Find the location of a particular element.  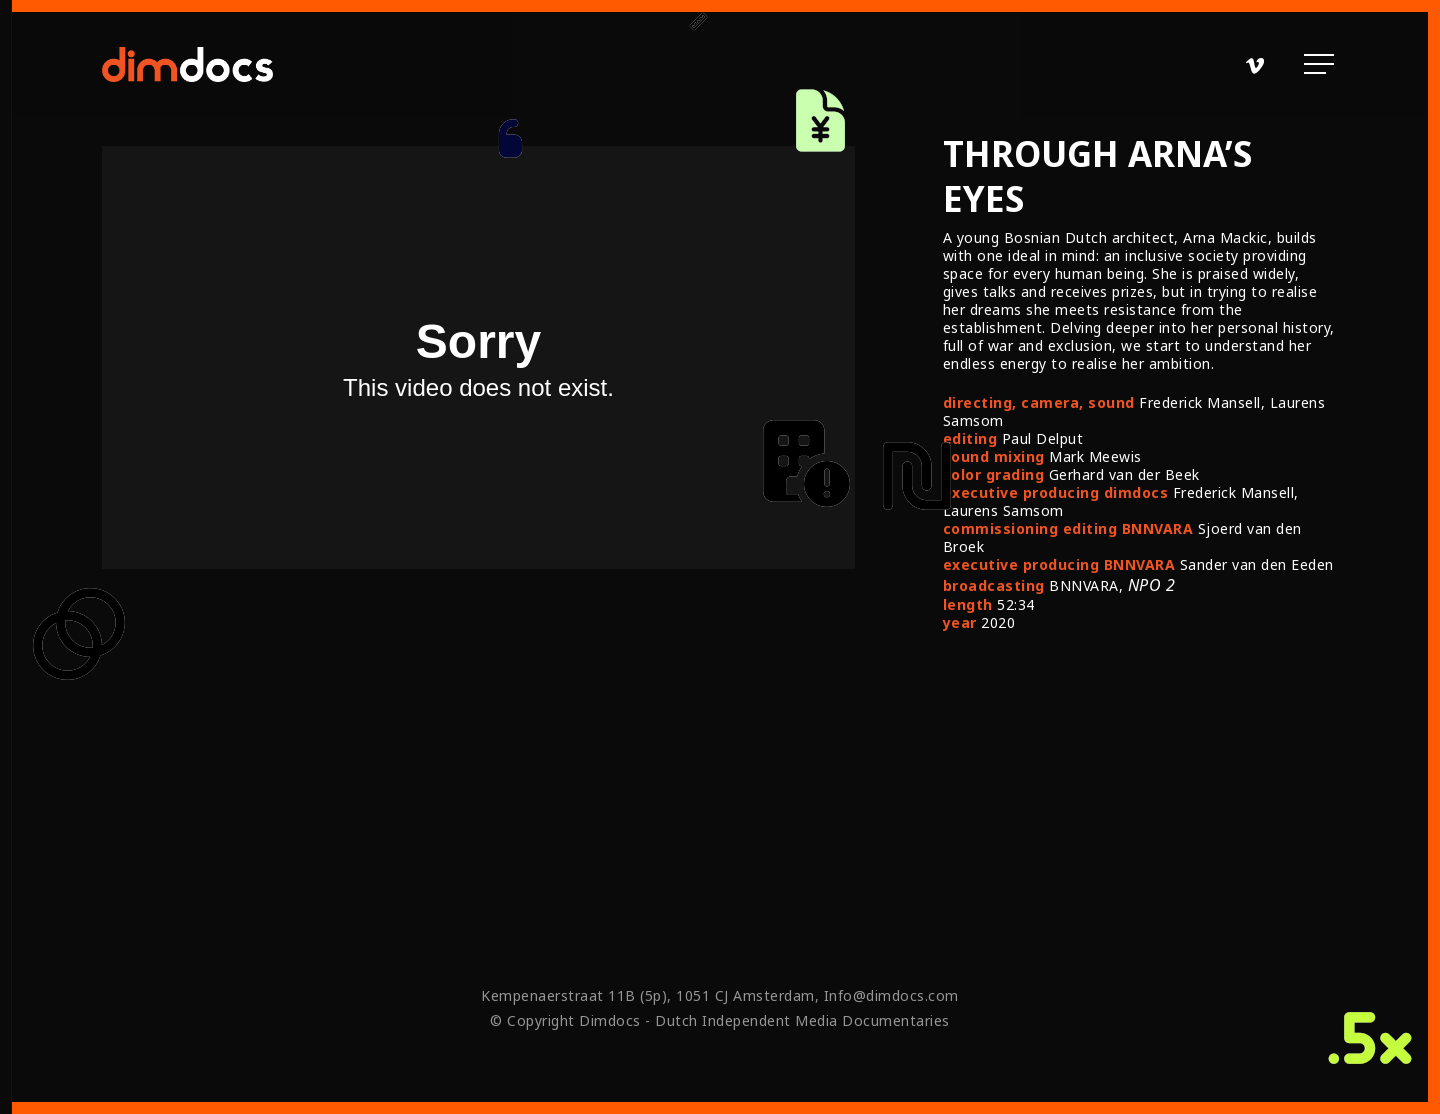

insert a left single quotation mark is located at coordinates (510, 138).